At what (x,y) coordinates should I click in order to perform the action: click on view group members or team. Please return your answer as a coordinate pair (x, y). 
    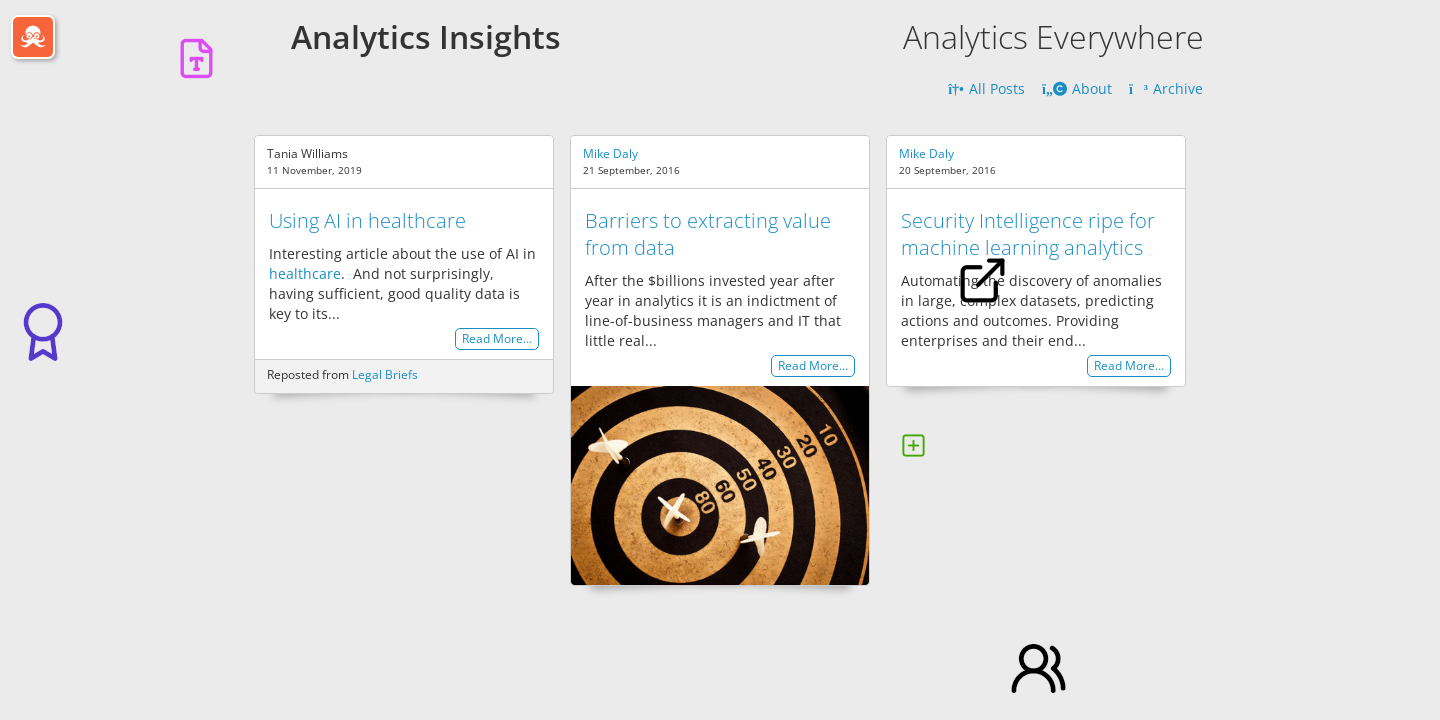
    Looking at the image, I should click on (1038, 668).